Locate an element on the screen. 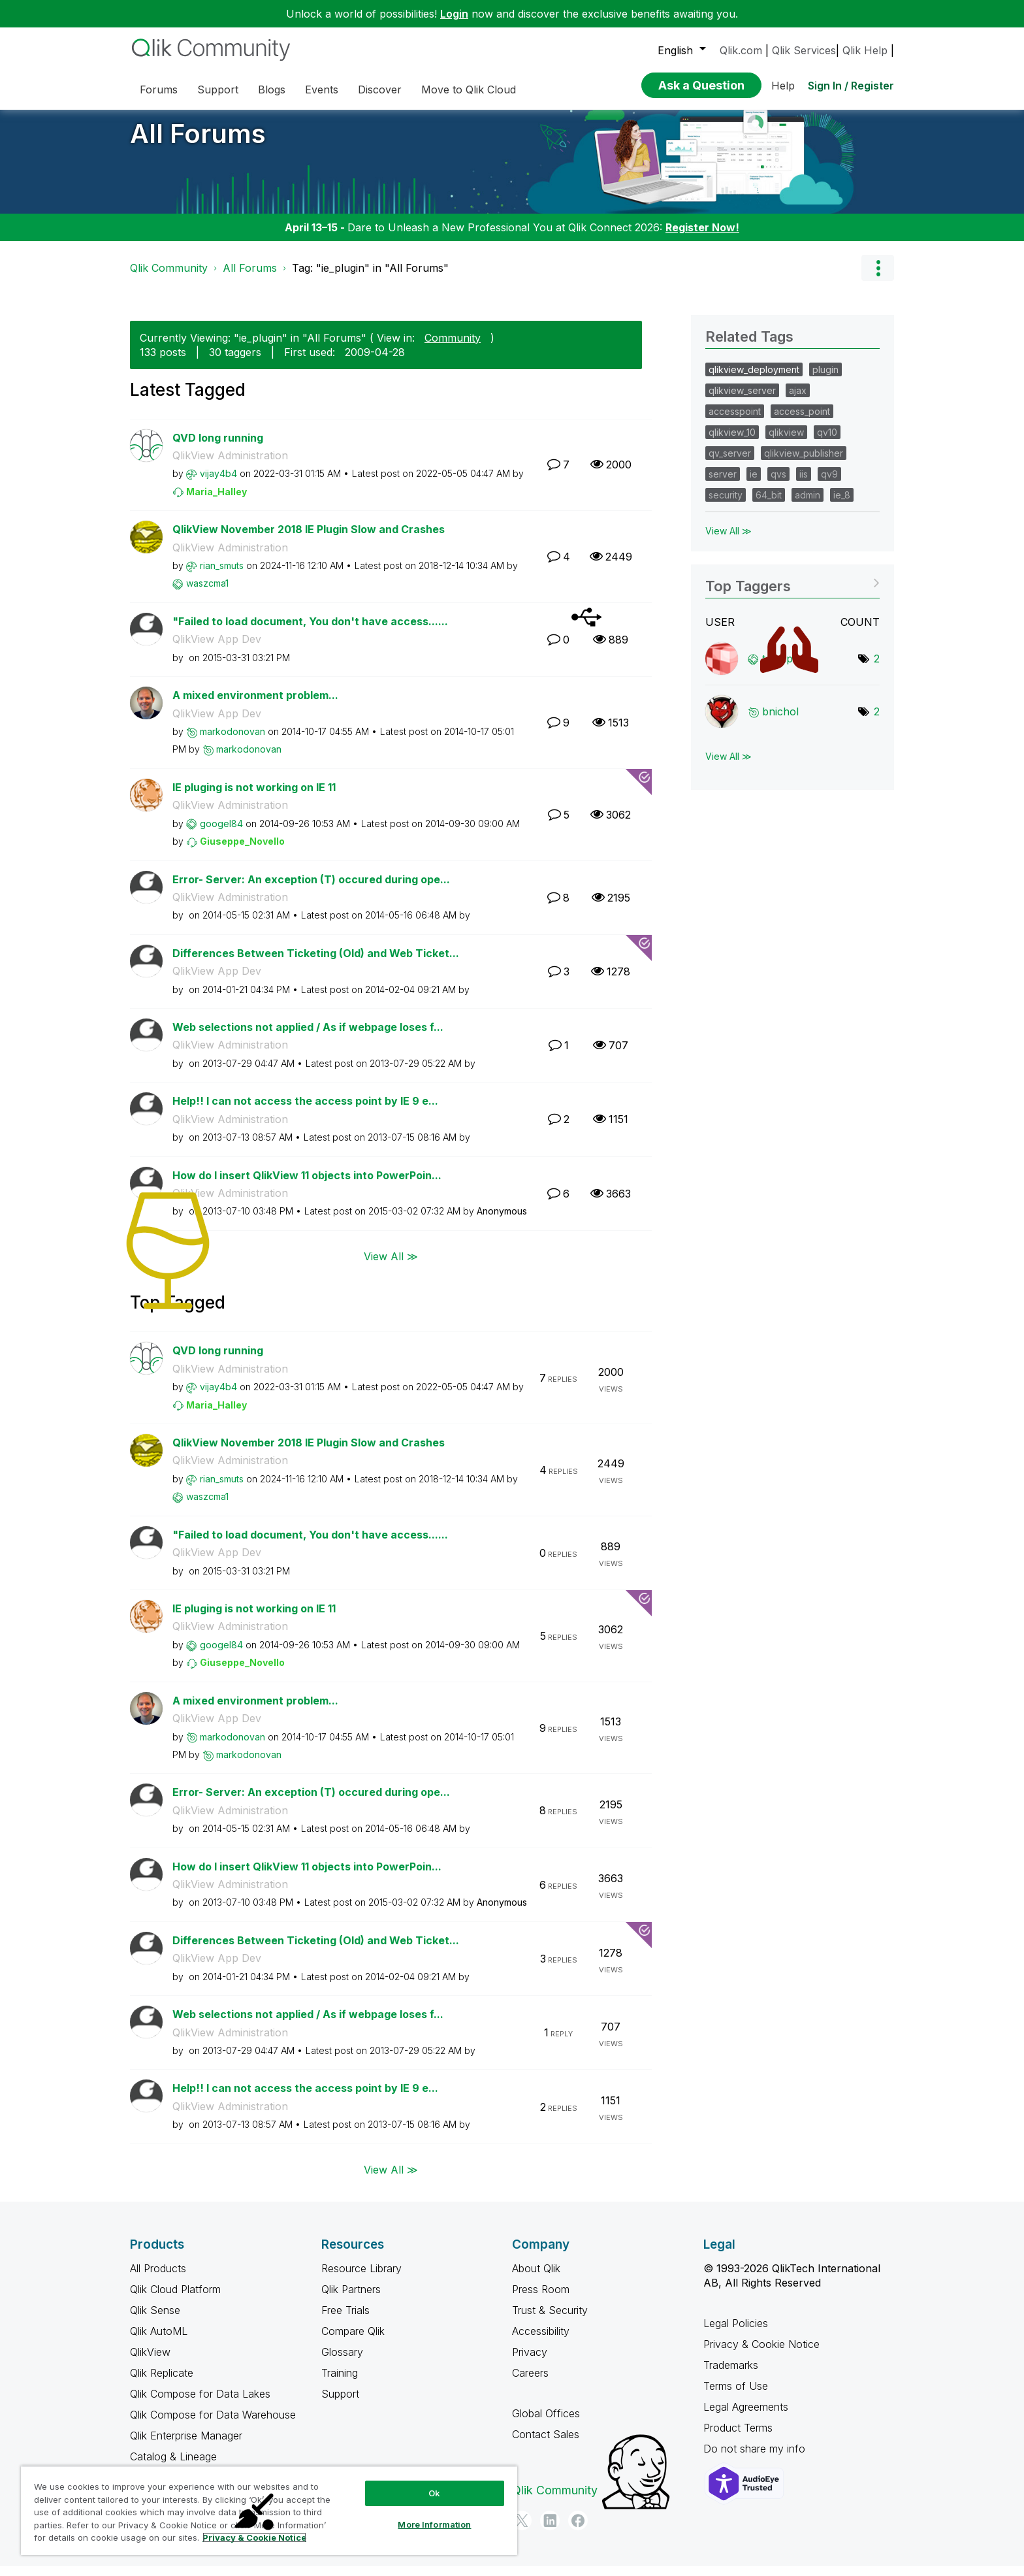  access broomball game or sport features is located at coordinates (254, 2511).